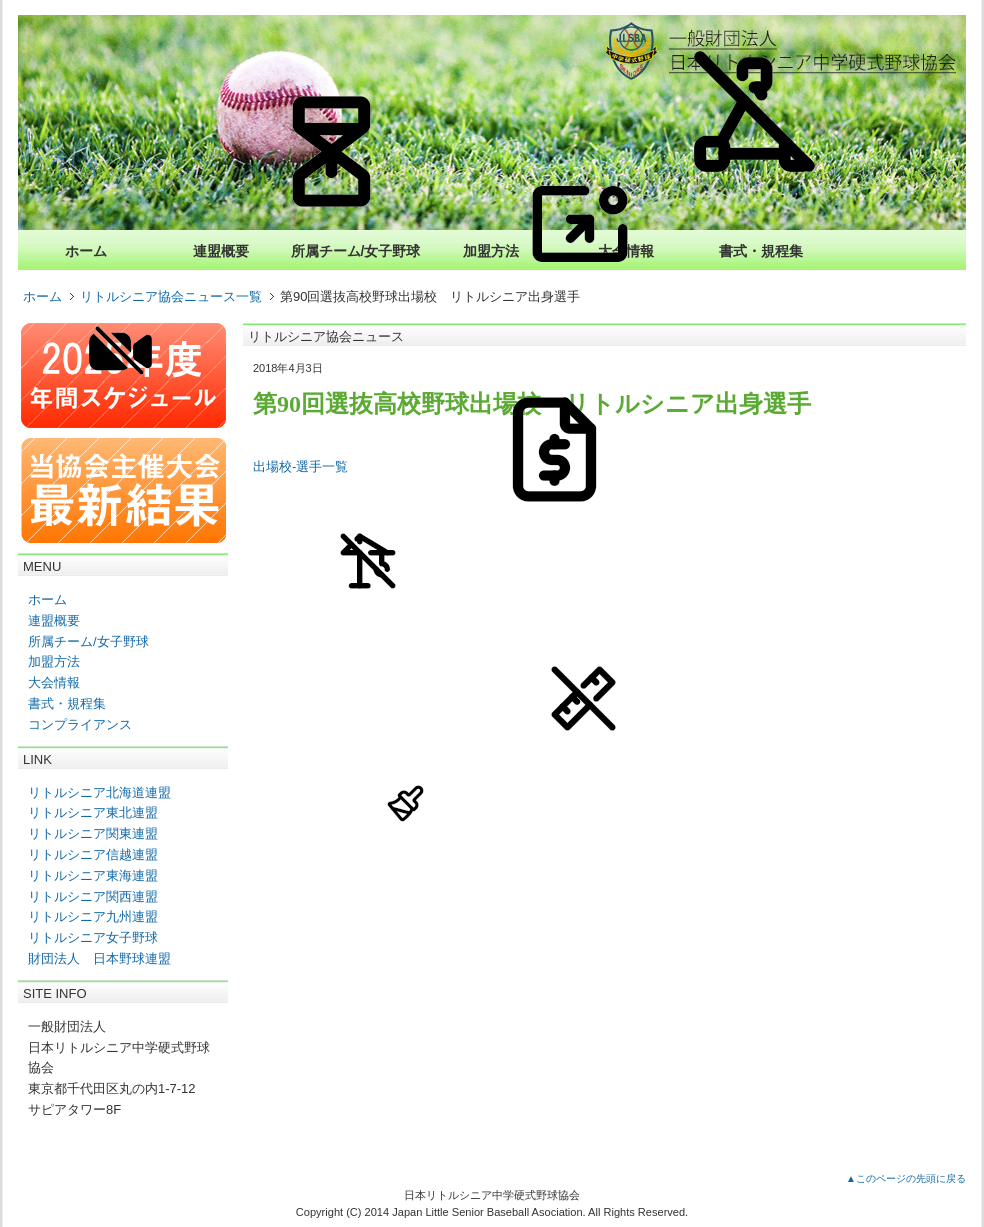 The height and width of the screenshot is (1227, 984). I want to click on pin this item to quick access, so click(580, 224).